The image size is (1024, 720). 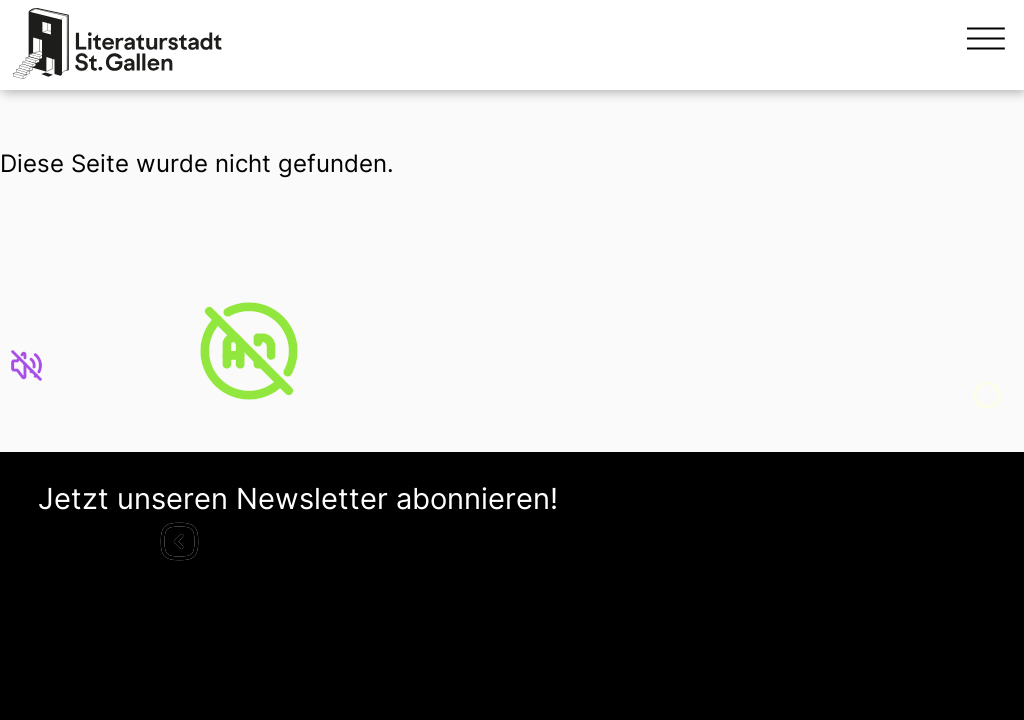 What do you see at coordinates (987, 395) in the screenshot?
I see `unselected radio button or checkbox option` at bounding box center [987, 395].